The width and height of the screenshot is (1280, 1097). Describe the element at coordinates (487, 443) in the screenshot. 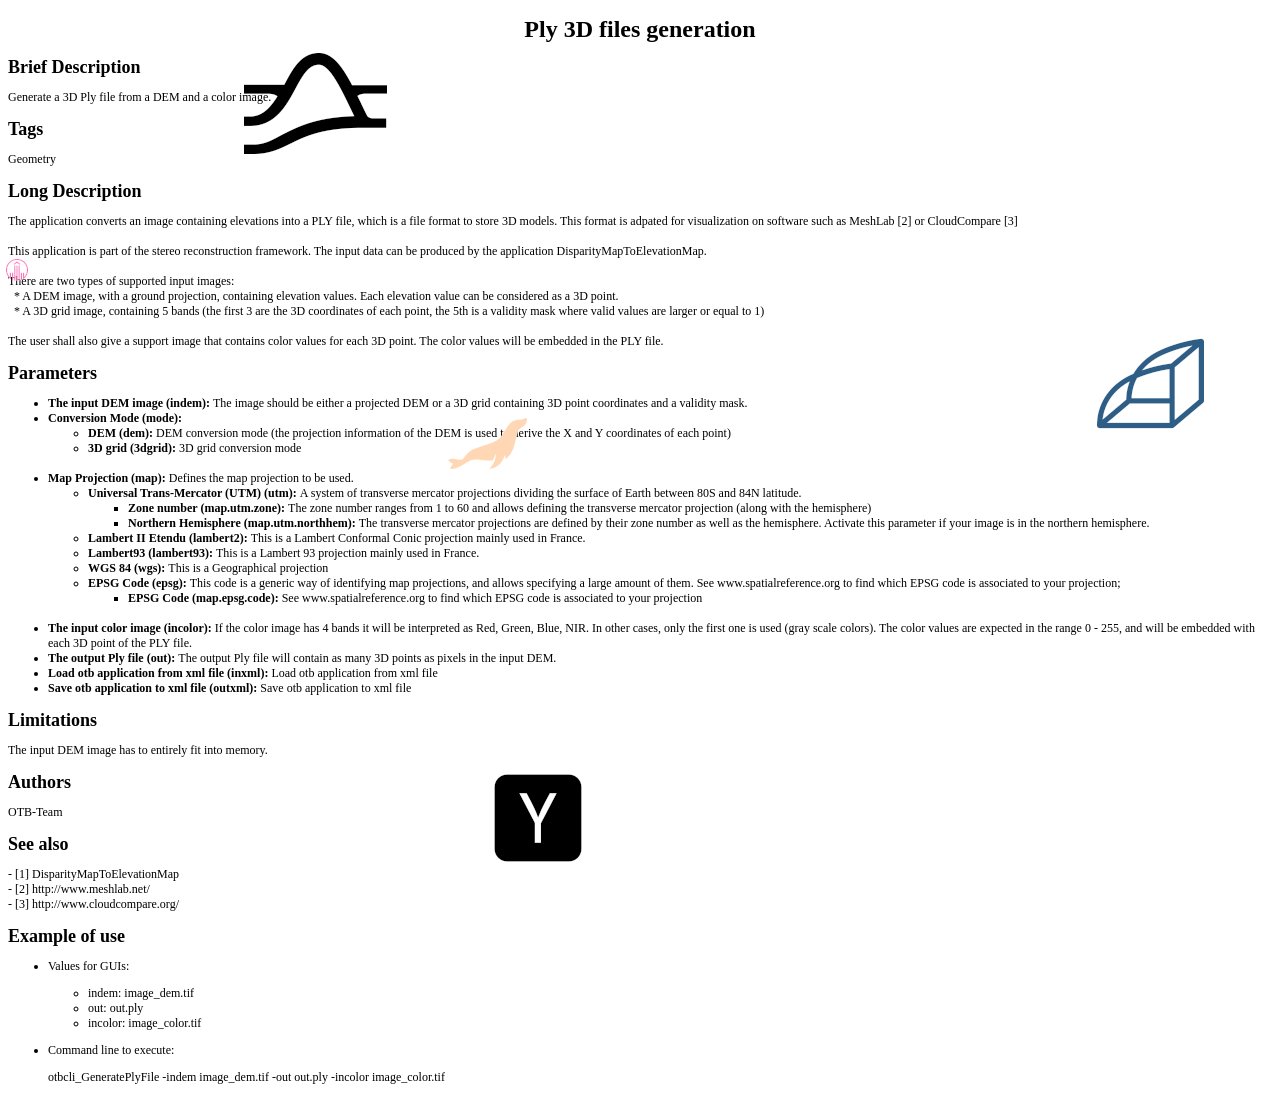

I see `mariadb database service` at that location.